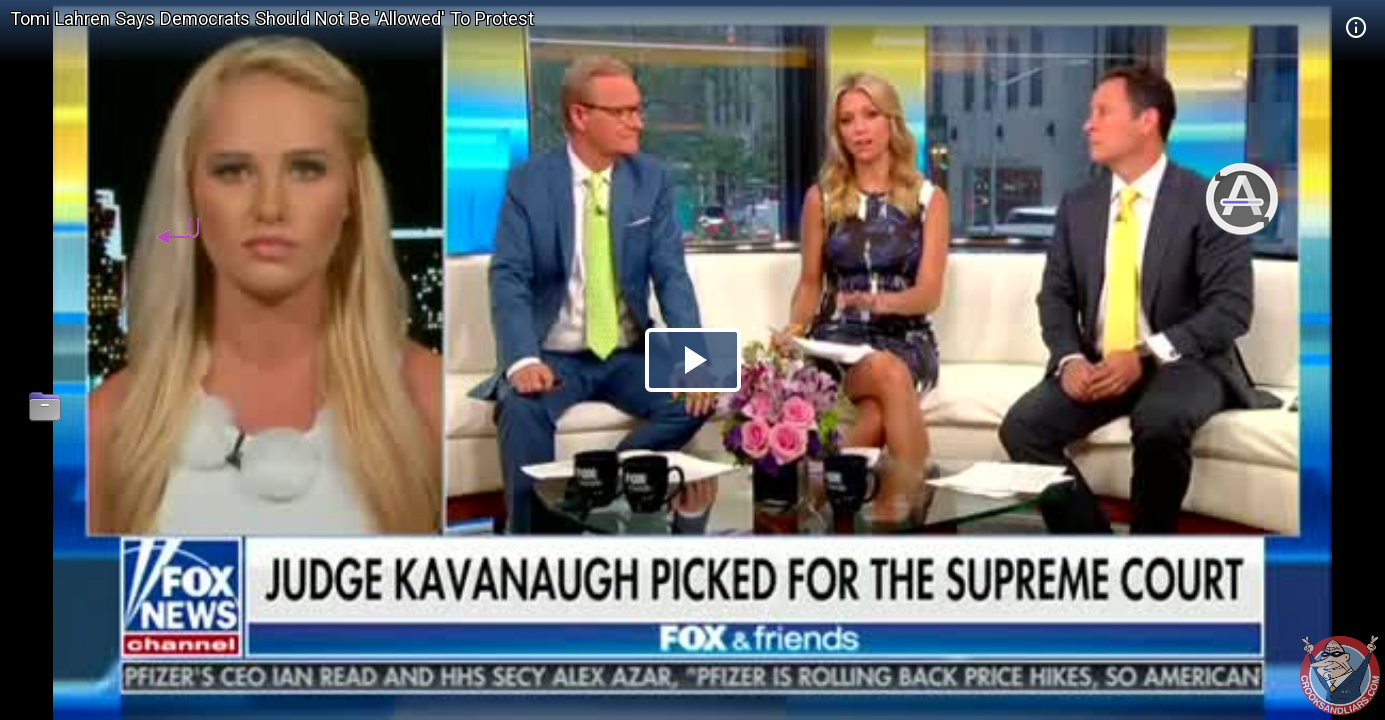 The image size is (1385, 720). What do you see at coordinates (45, 406) in the screenshot?
I see `open the nautilus file manager` at bounding box center [45, 406].